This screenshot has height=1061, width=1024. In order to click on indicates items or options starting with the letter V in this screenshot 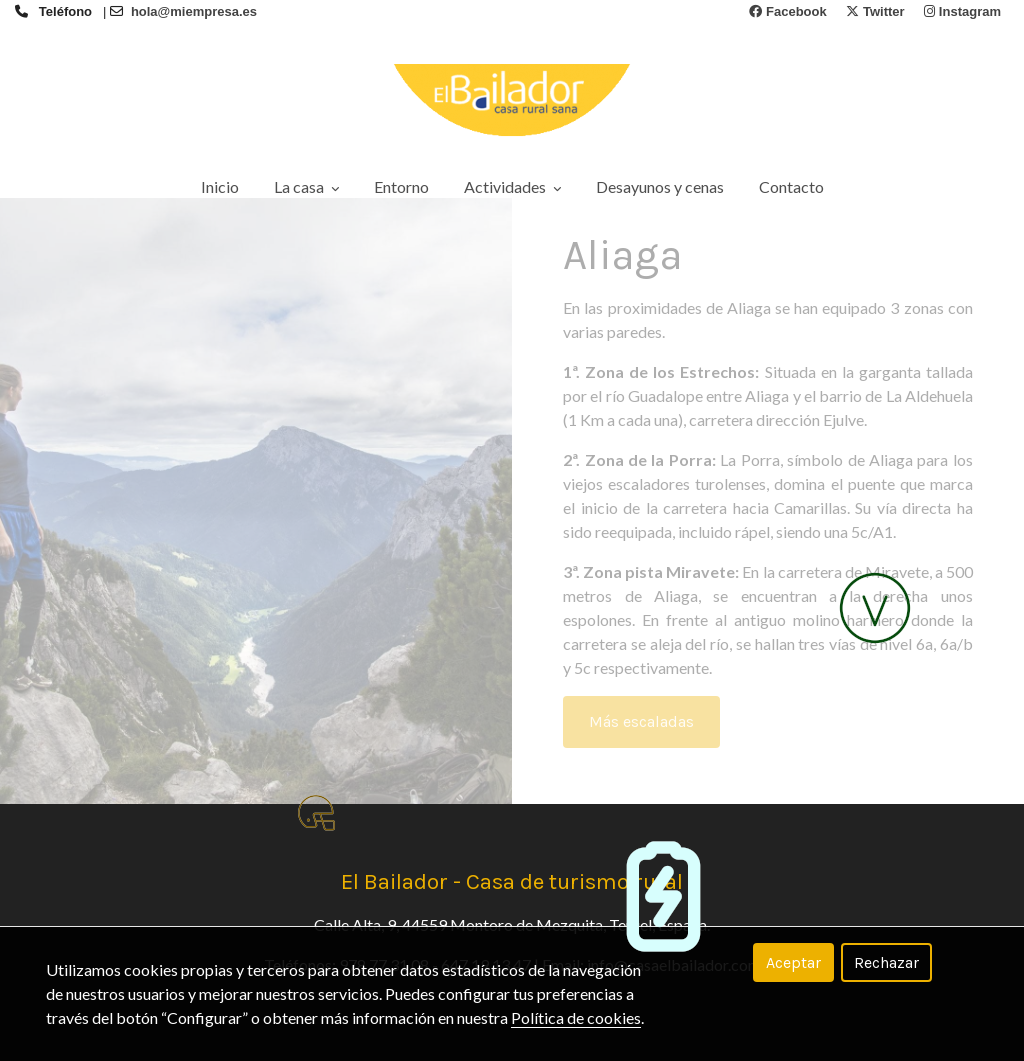, I will do `click(875, 608)`.